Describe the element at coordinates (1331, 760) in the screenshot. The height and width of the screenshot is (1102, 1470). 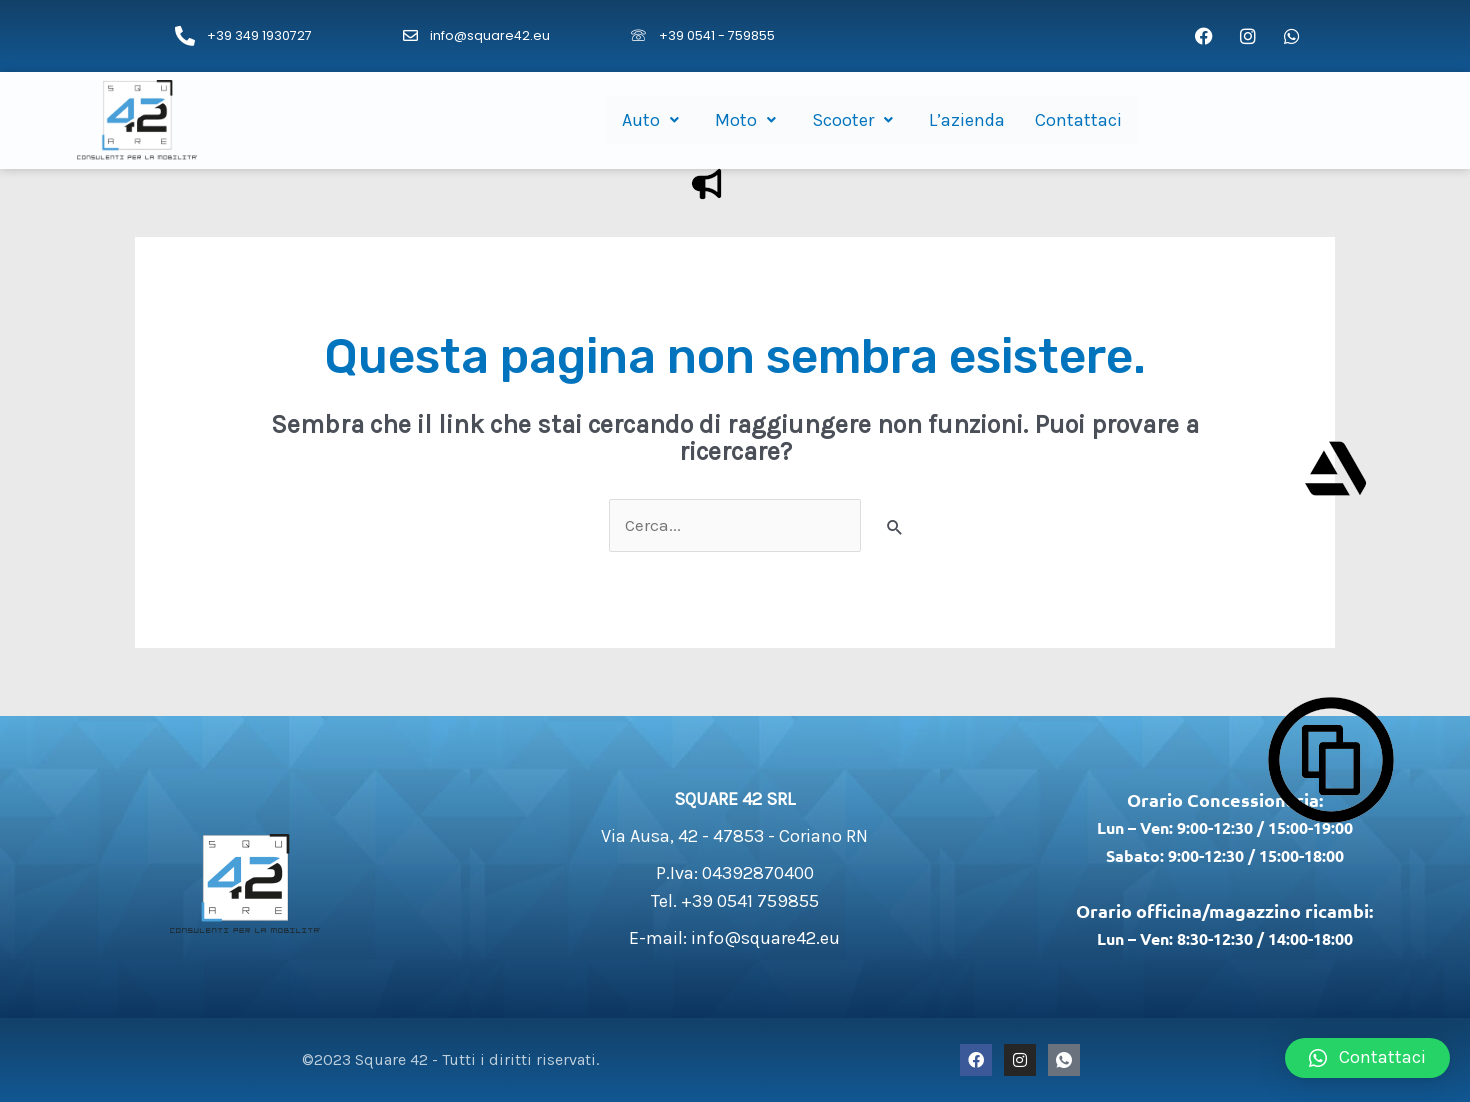
I see `indicates content is licensed for sharing under creative commons` at that location.